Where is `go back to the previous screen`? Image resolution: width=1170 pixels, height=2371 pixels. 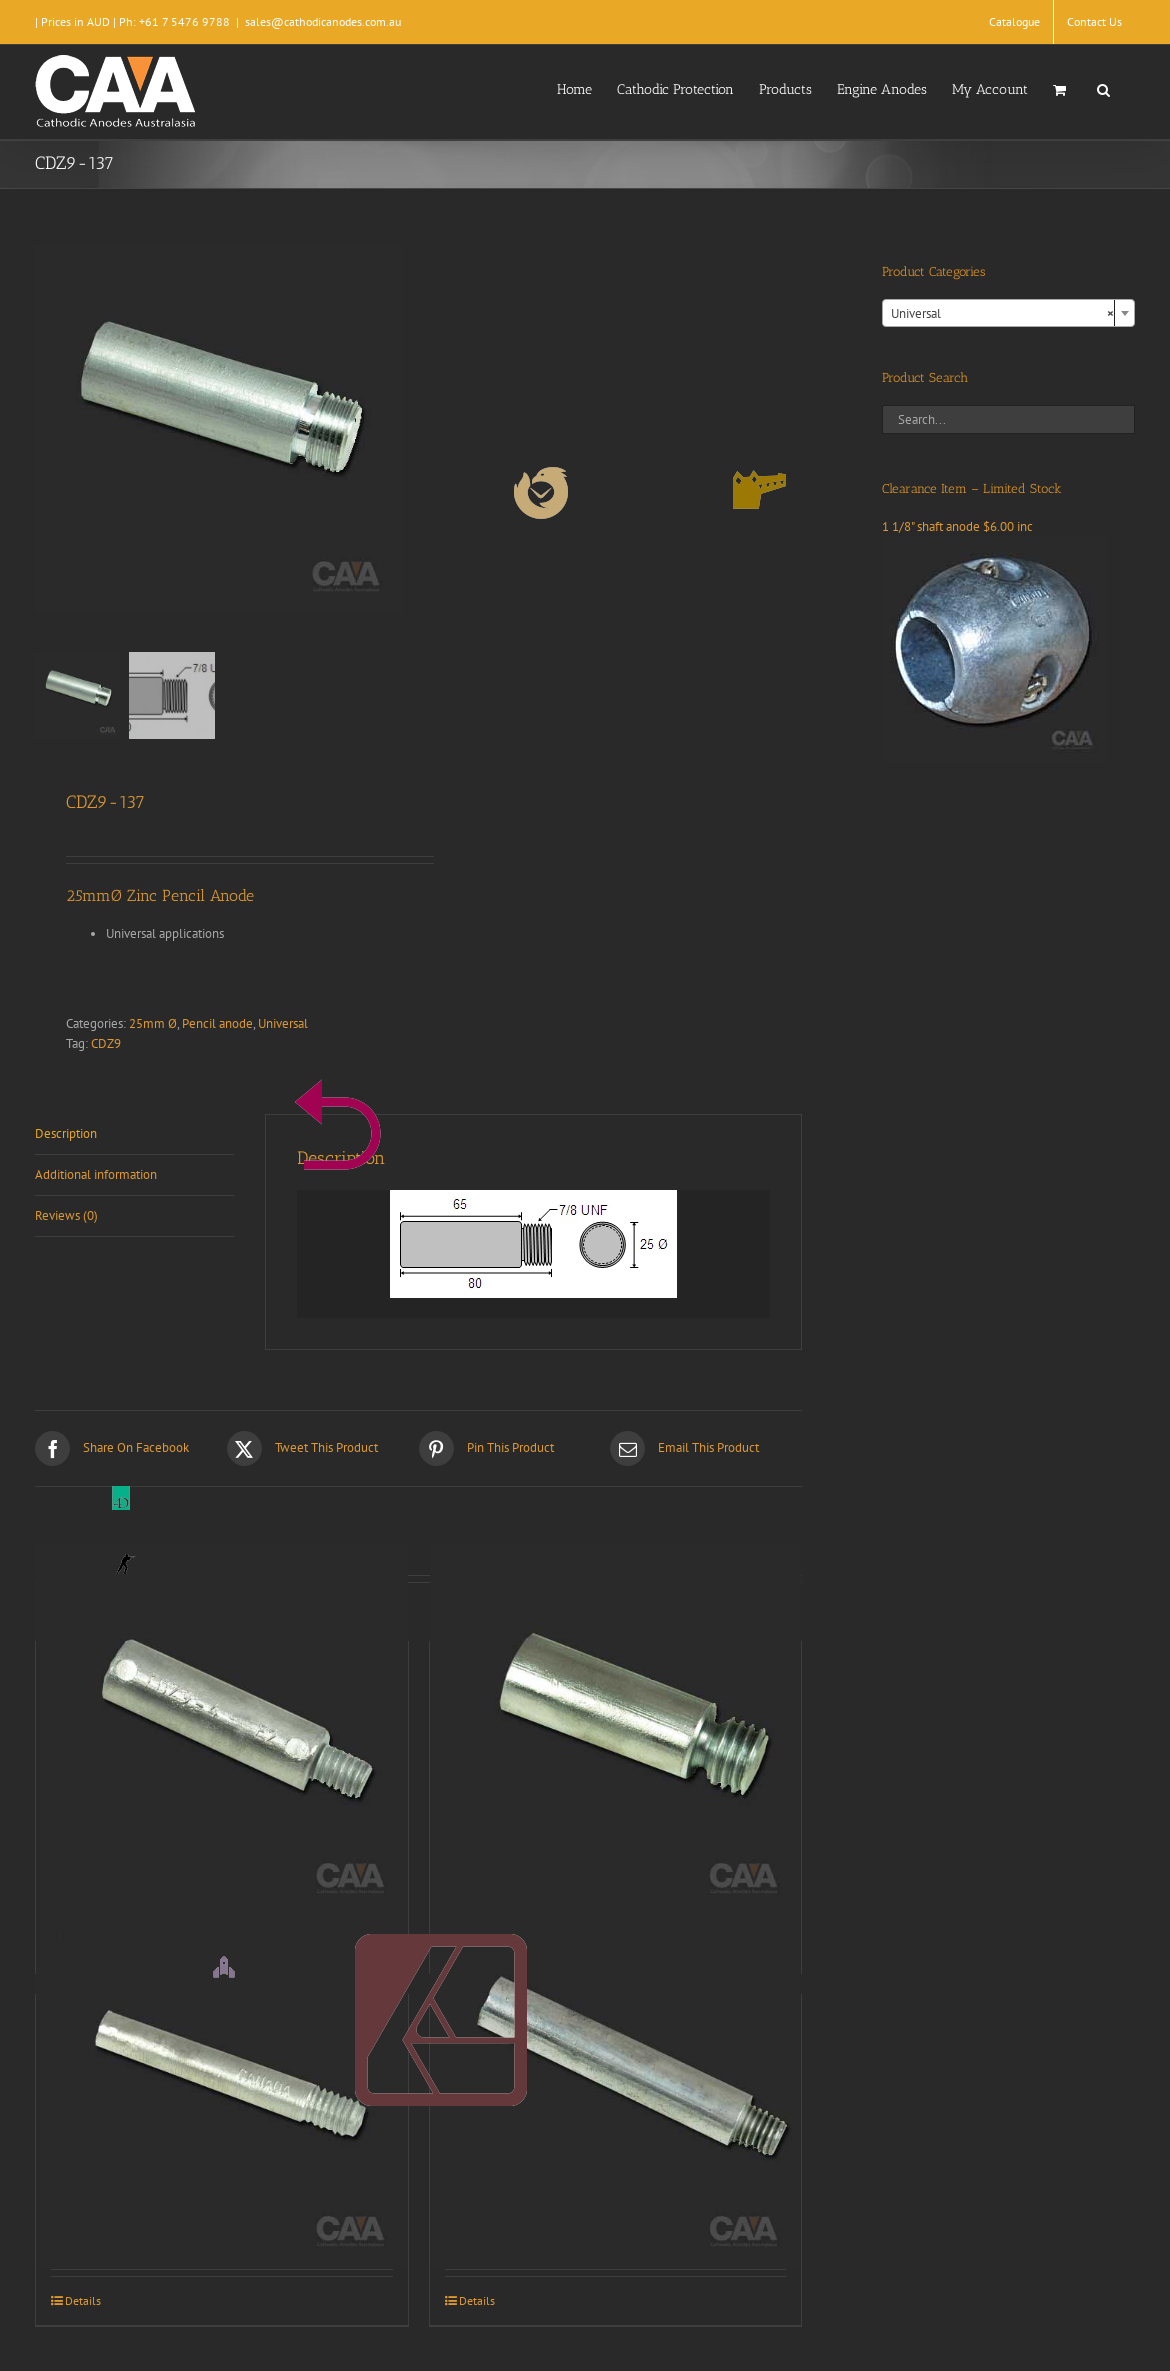 go back to the previous screen is located at coordinates (340, 1129).